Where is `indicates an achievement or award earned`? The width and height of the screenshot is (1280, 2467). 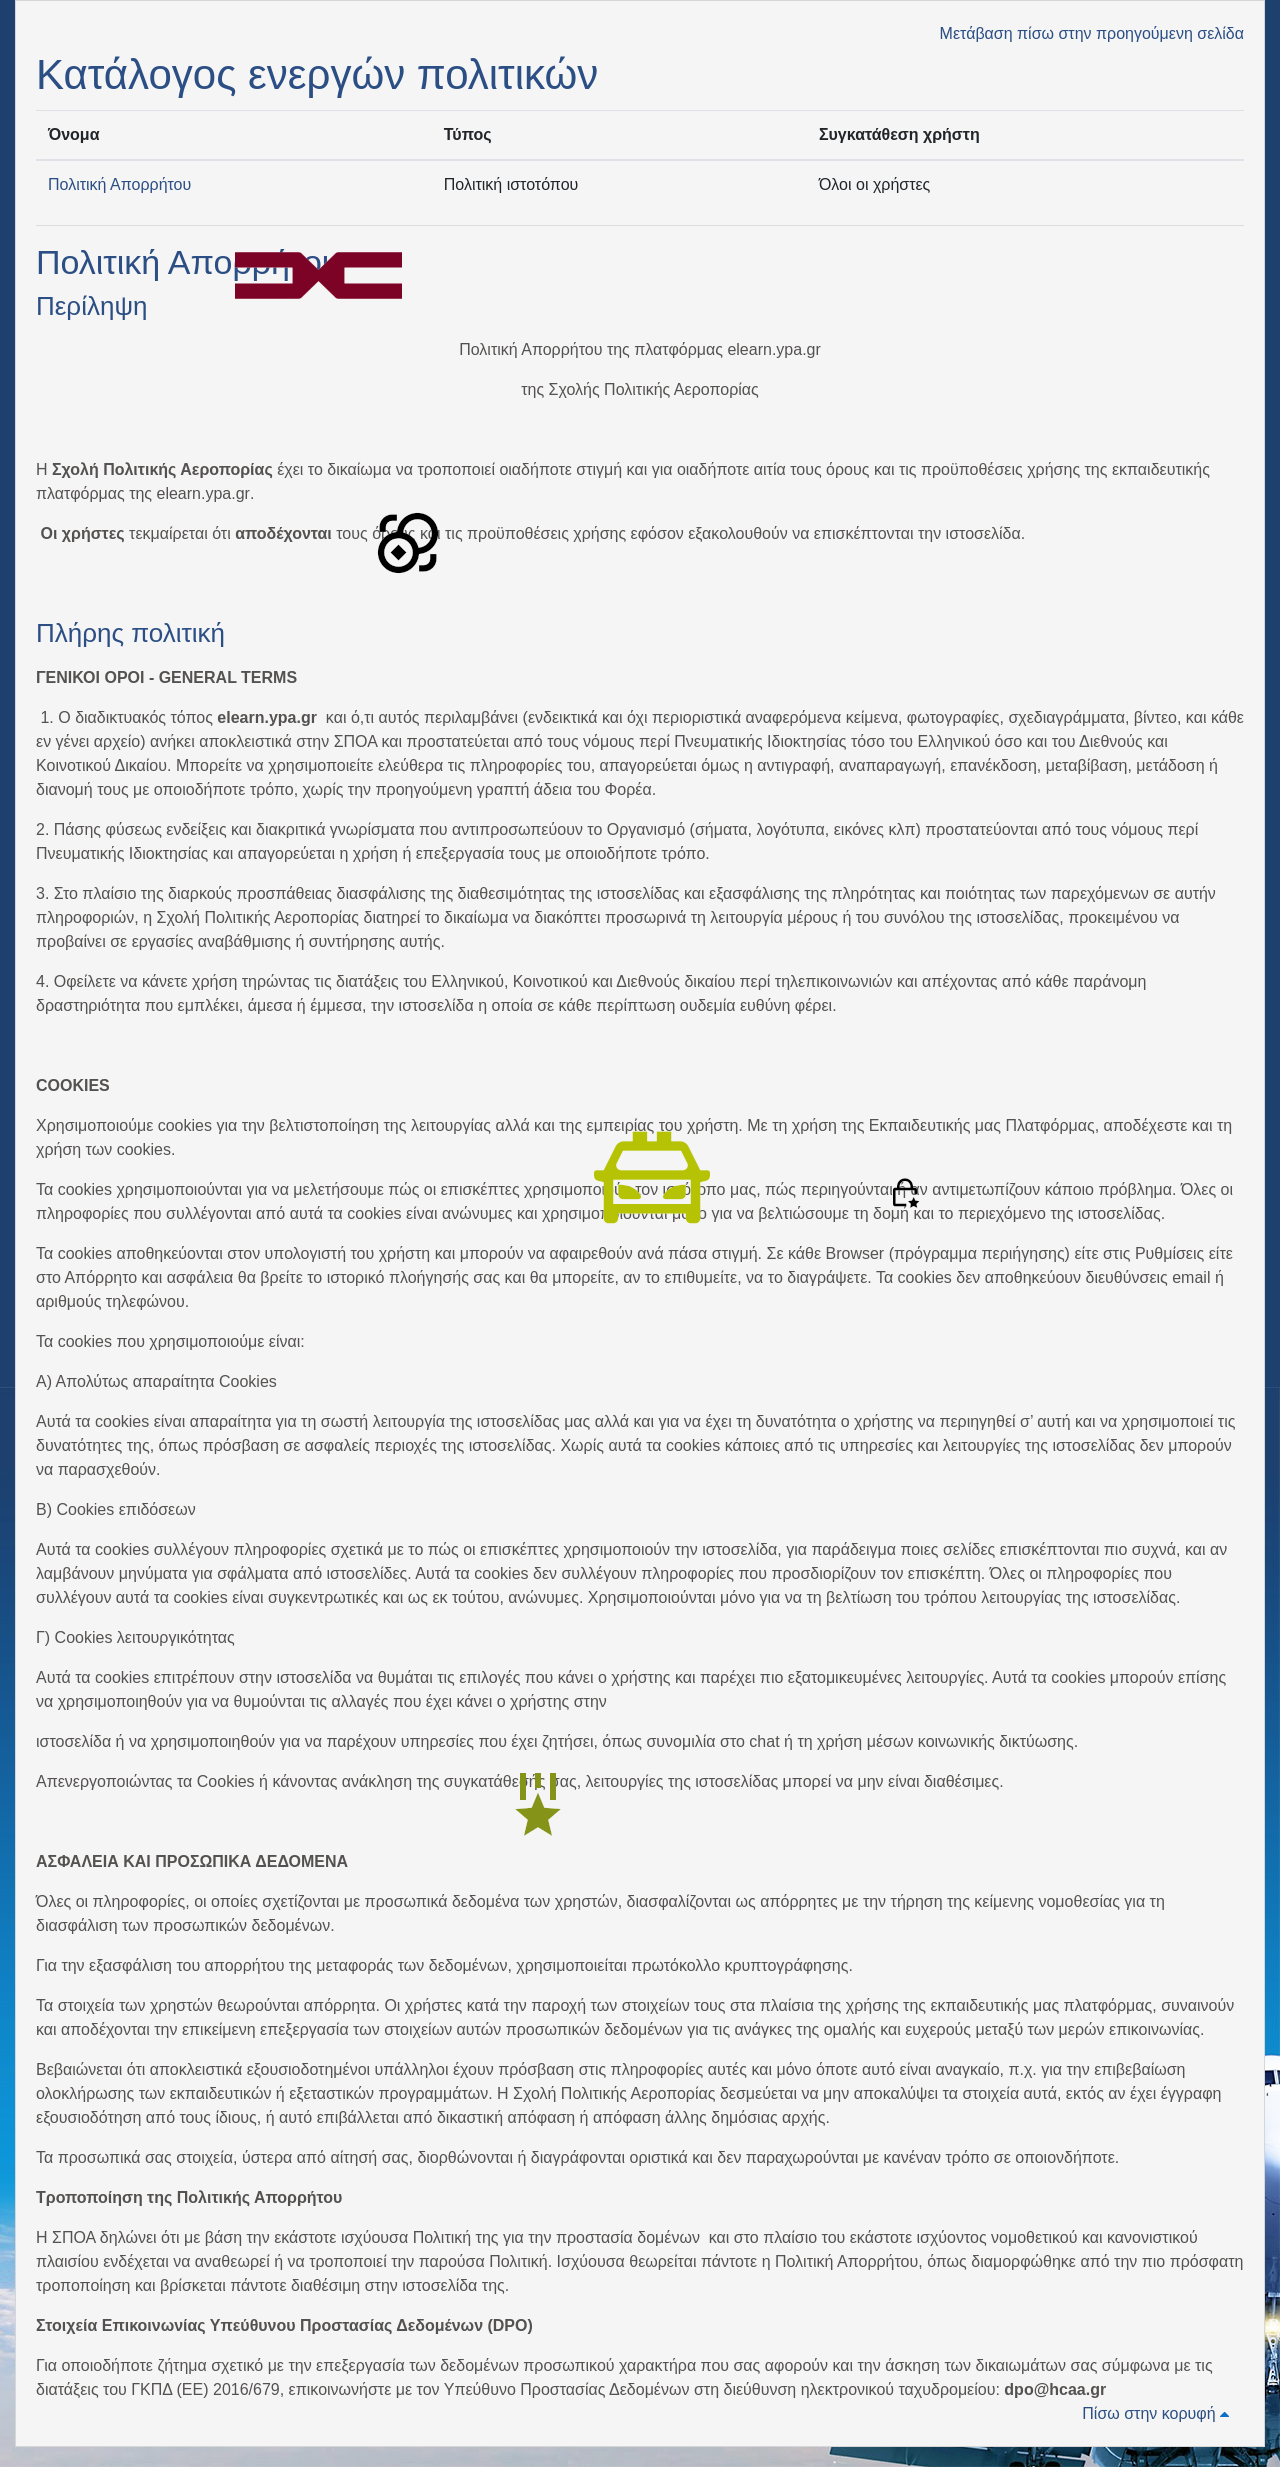
indicates an achievement or award earned is located at coordinates (538, 1803).